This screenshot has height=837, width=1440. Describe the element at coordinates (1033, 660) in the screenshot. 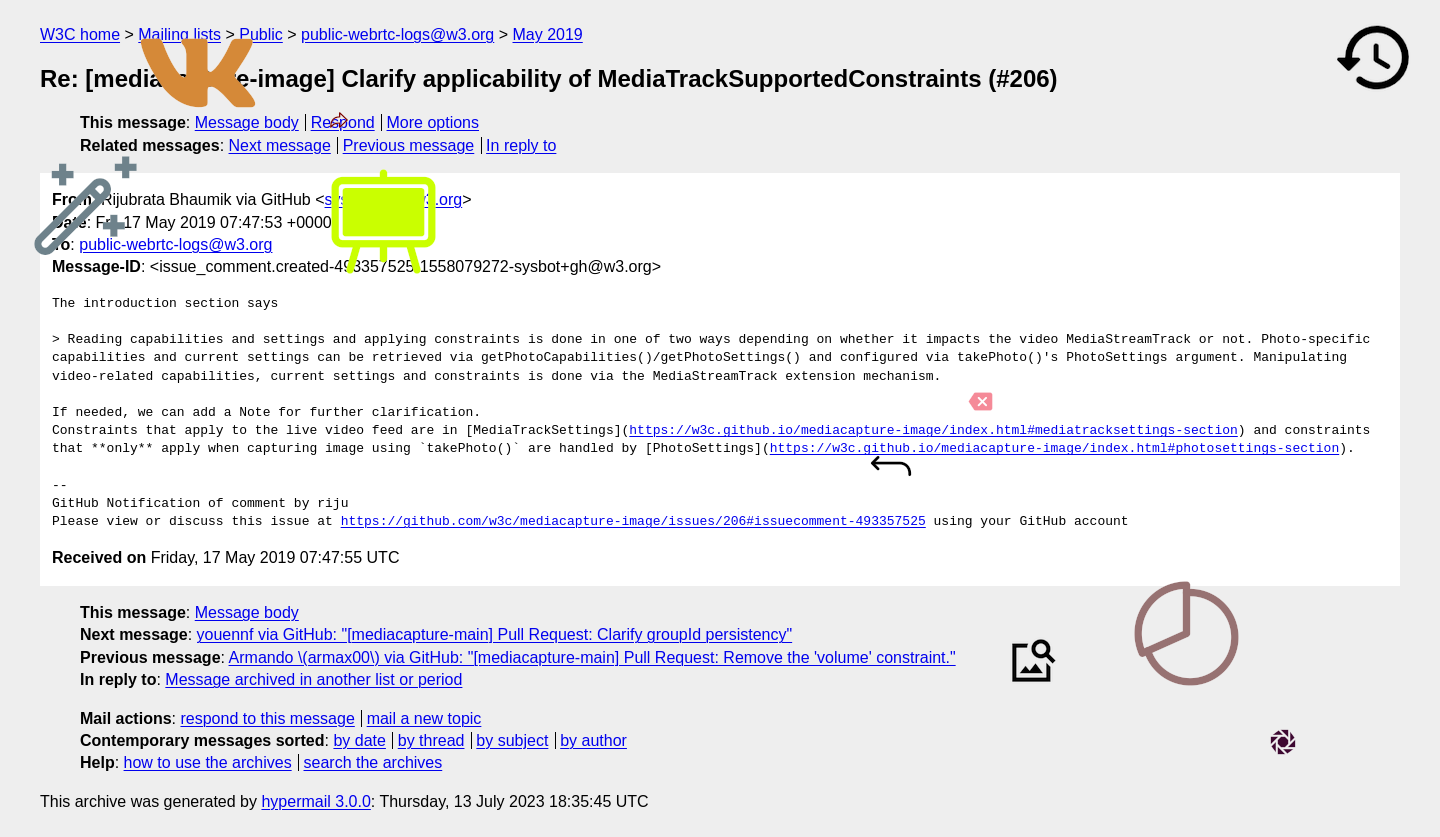

I see `search by image or photo` at that location.